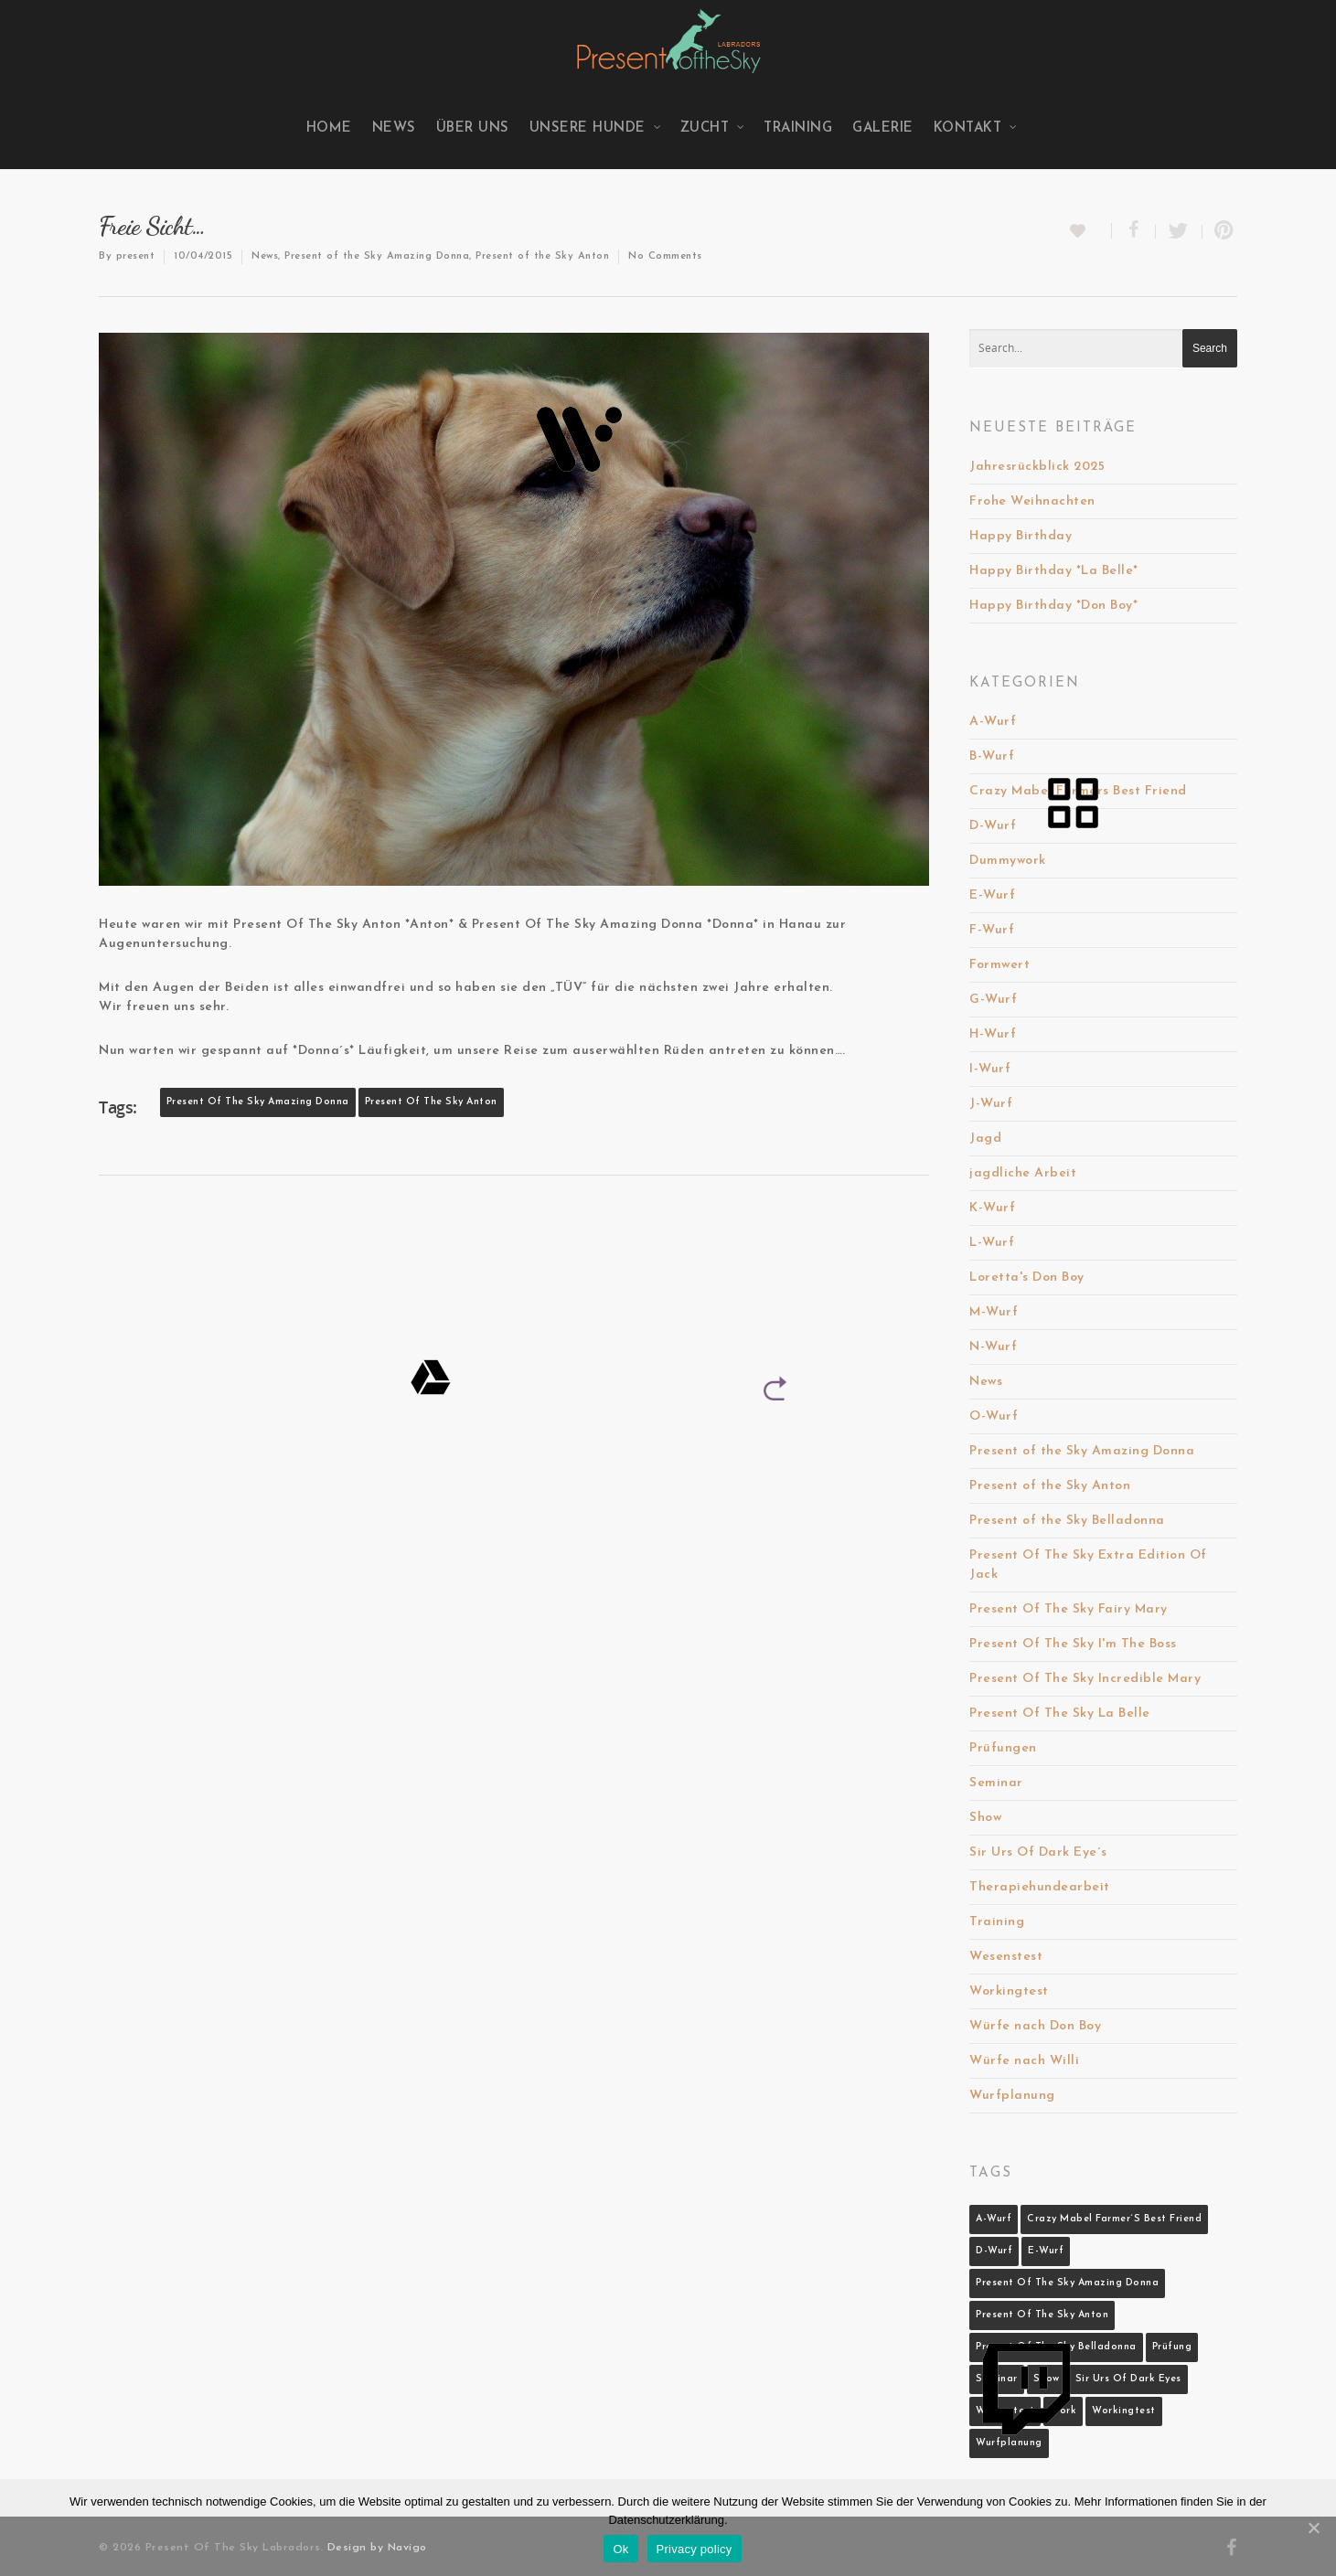 This screenshot has height=2576, width=1336. What do you see at coordinates (579, 439) in the screenshot?
I see `open Wear OS companion app` at bounding box center [579, 439].